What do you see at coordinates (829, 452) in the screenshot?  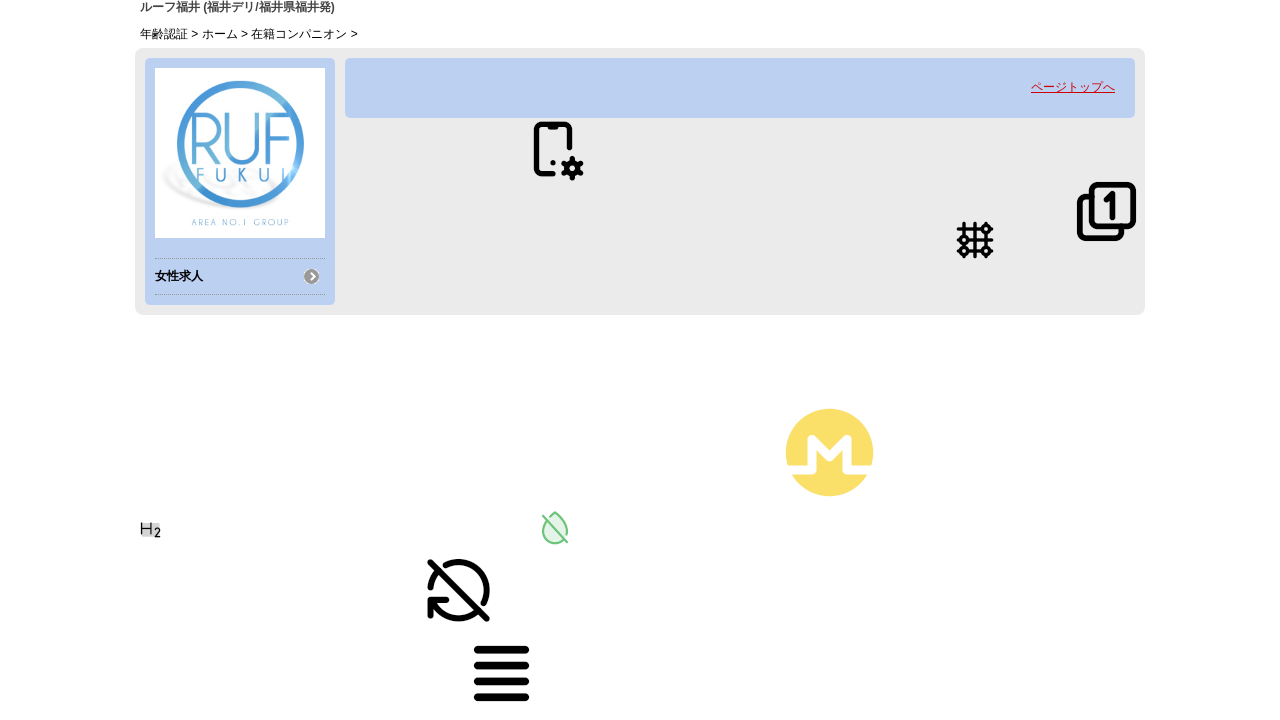 I see `view monero cryptocurrency balance` at bounding box center [829, 452].